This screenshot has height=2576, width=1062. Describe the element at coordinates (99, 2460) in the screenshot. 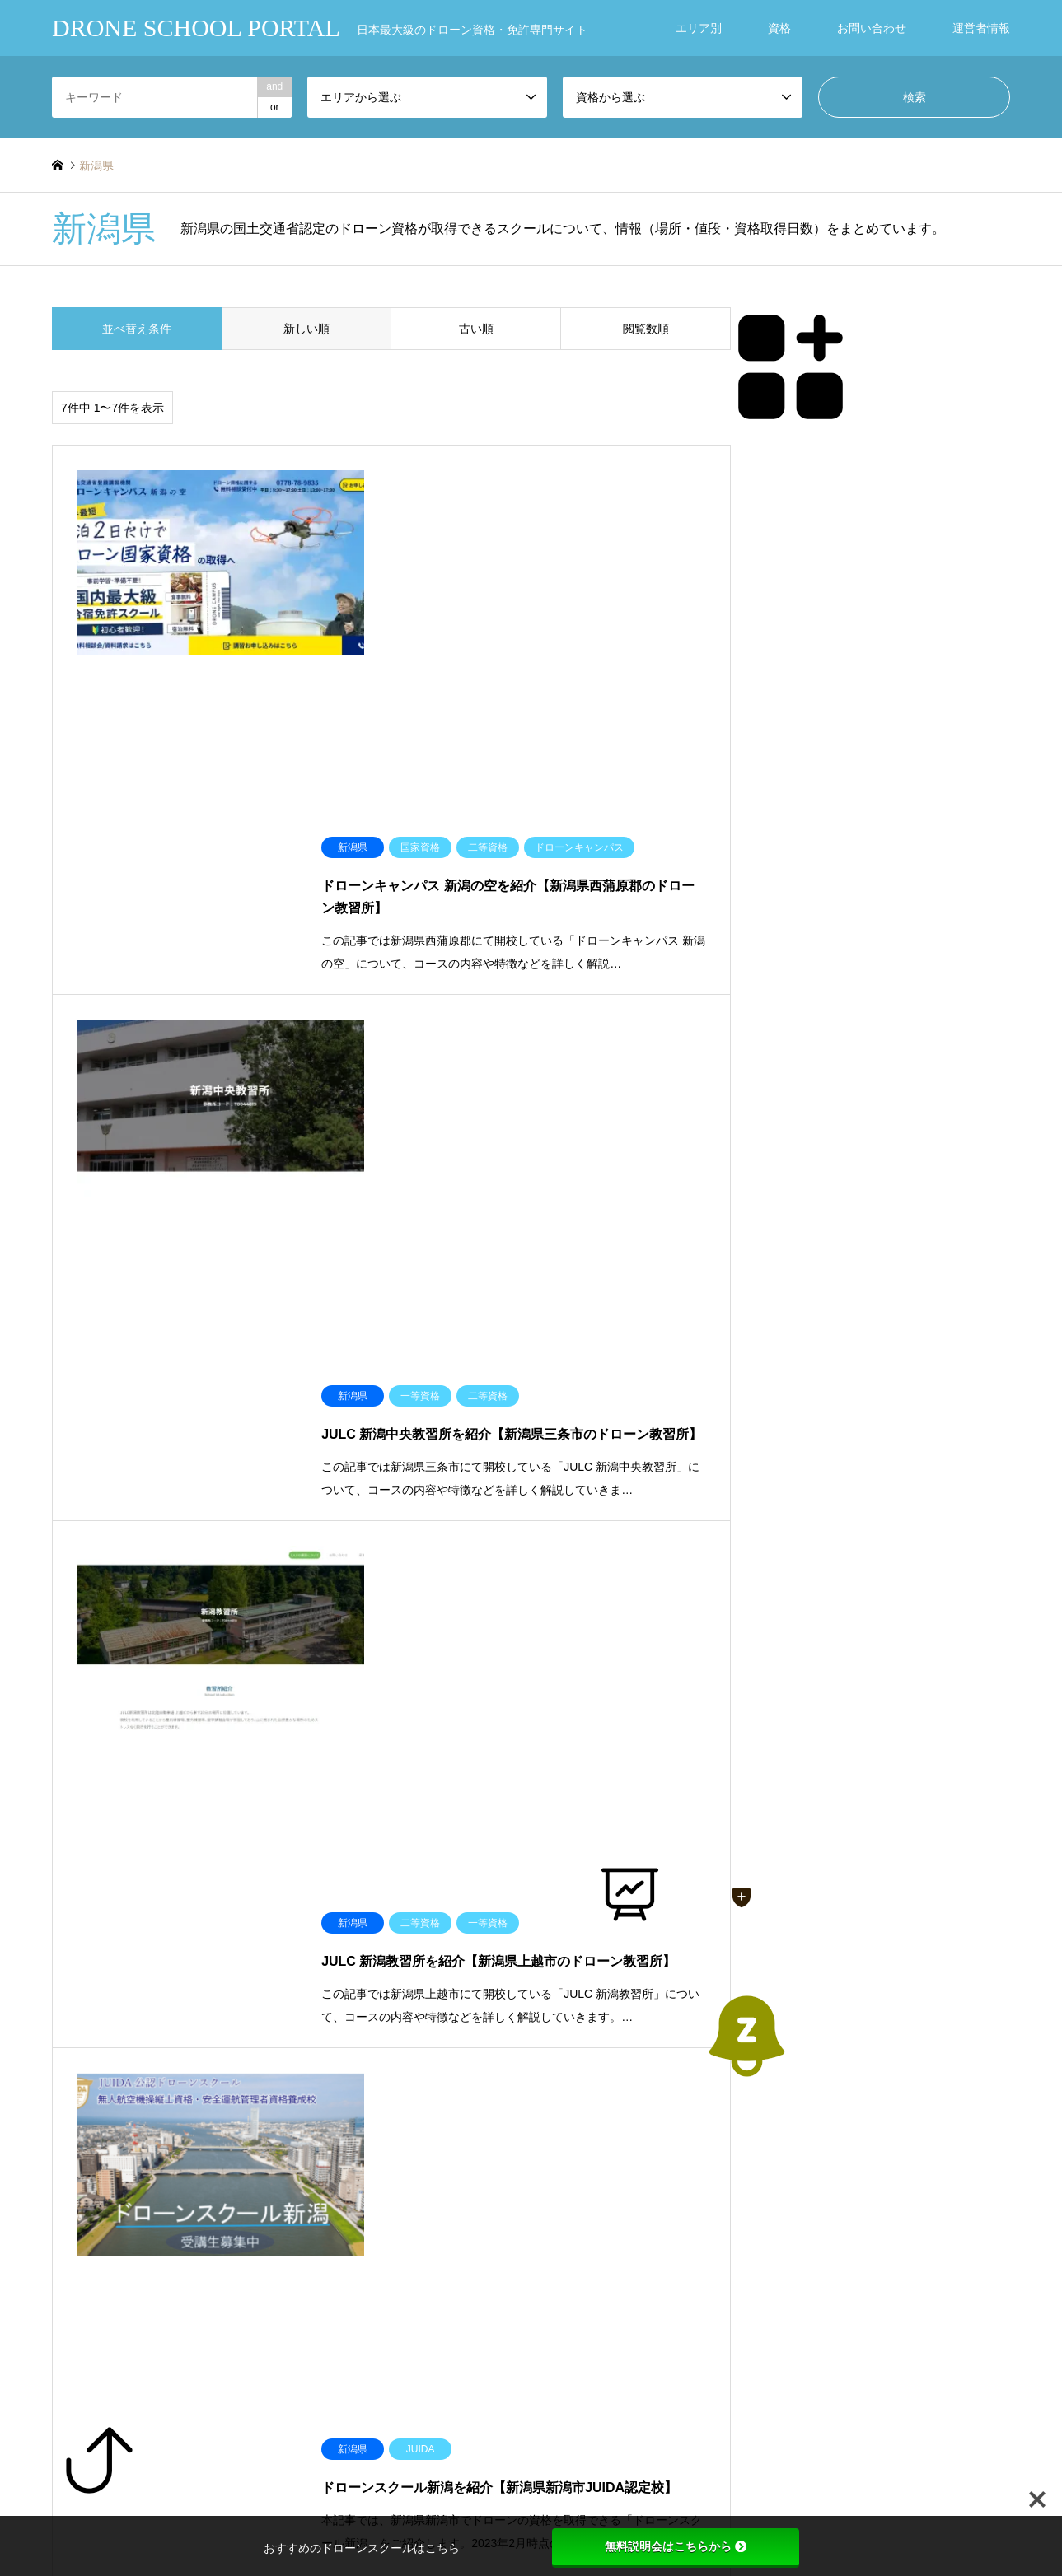

I see `go back or return to previous state` at that location.